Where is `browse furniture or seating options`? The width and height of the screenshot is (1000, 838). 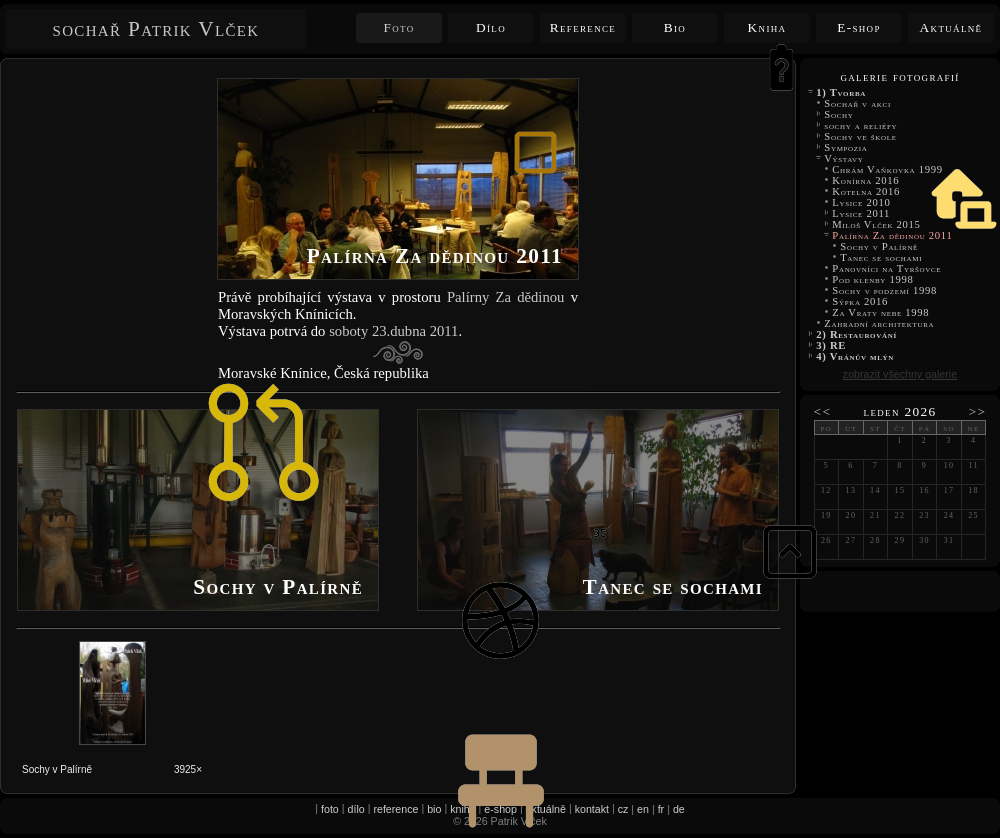
browse furniture or seating options is located at coordinates (501, 781).